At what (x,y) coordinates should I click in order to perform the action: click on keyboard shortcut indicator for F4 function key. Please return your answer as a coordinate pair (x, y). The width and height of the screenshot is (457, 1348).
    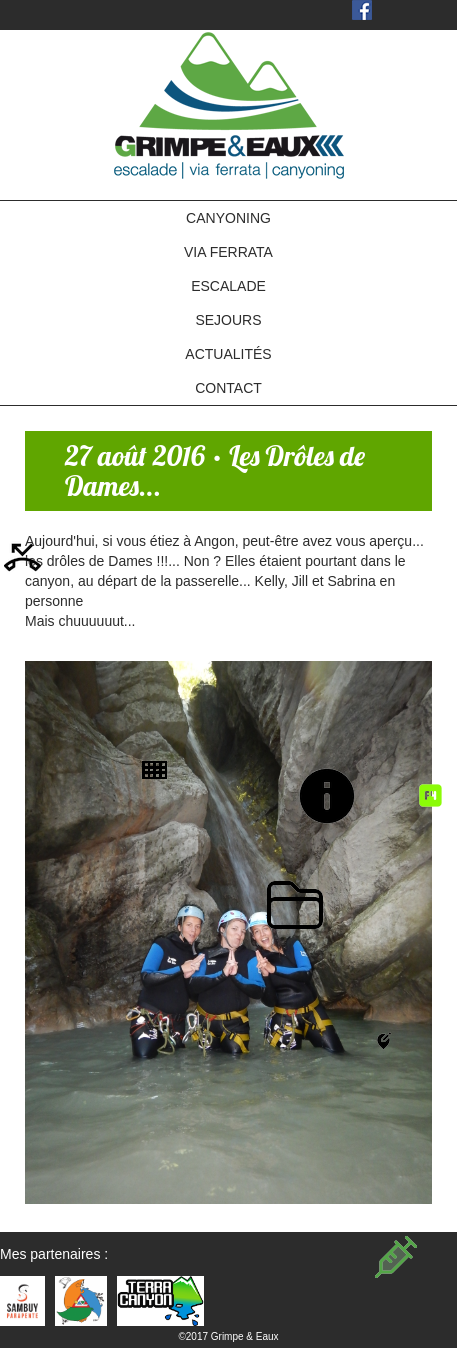
    Looking at the image, I should click on (430, 795).